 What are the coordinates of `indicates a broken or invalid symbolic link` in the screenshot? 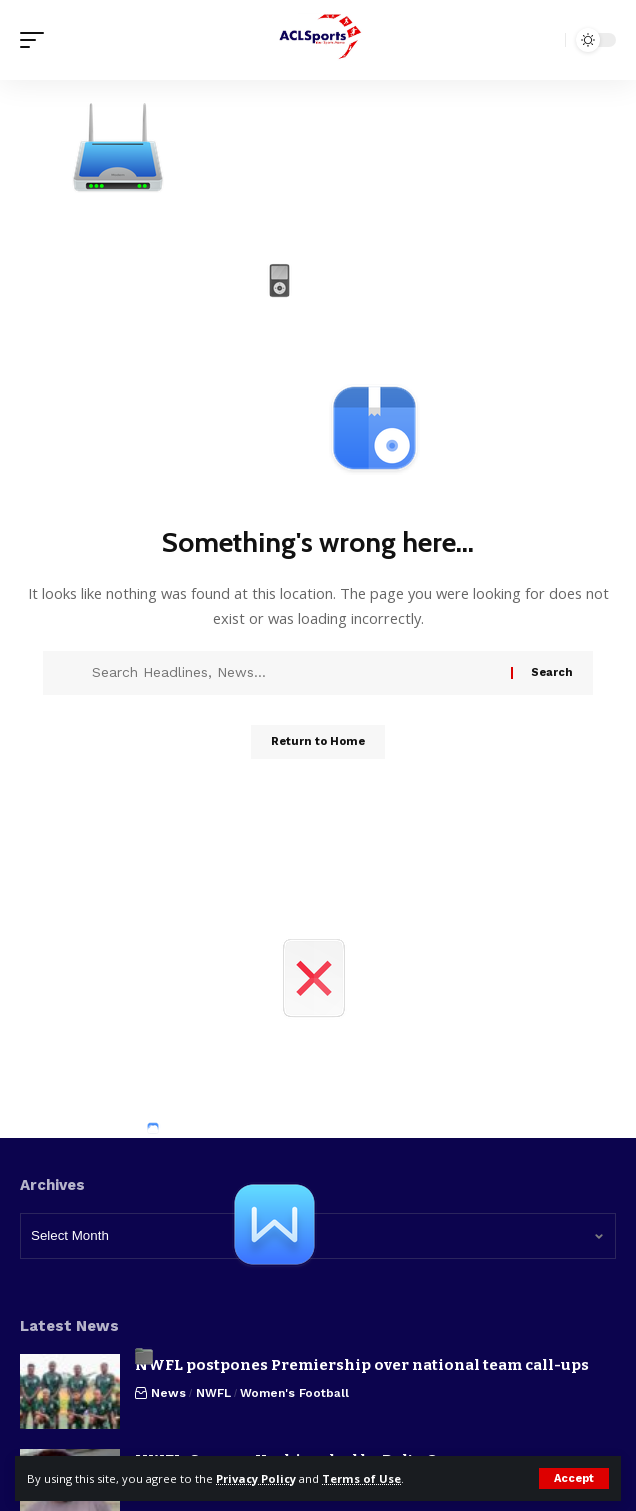 It's located at (314, 978).